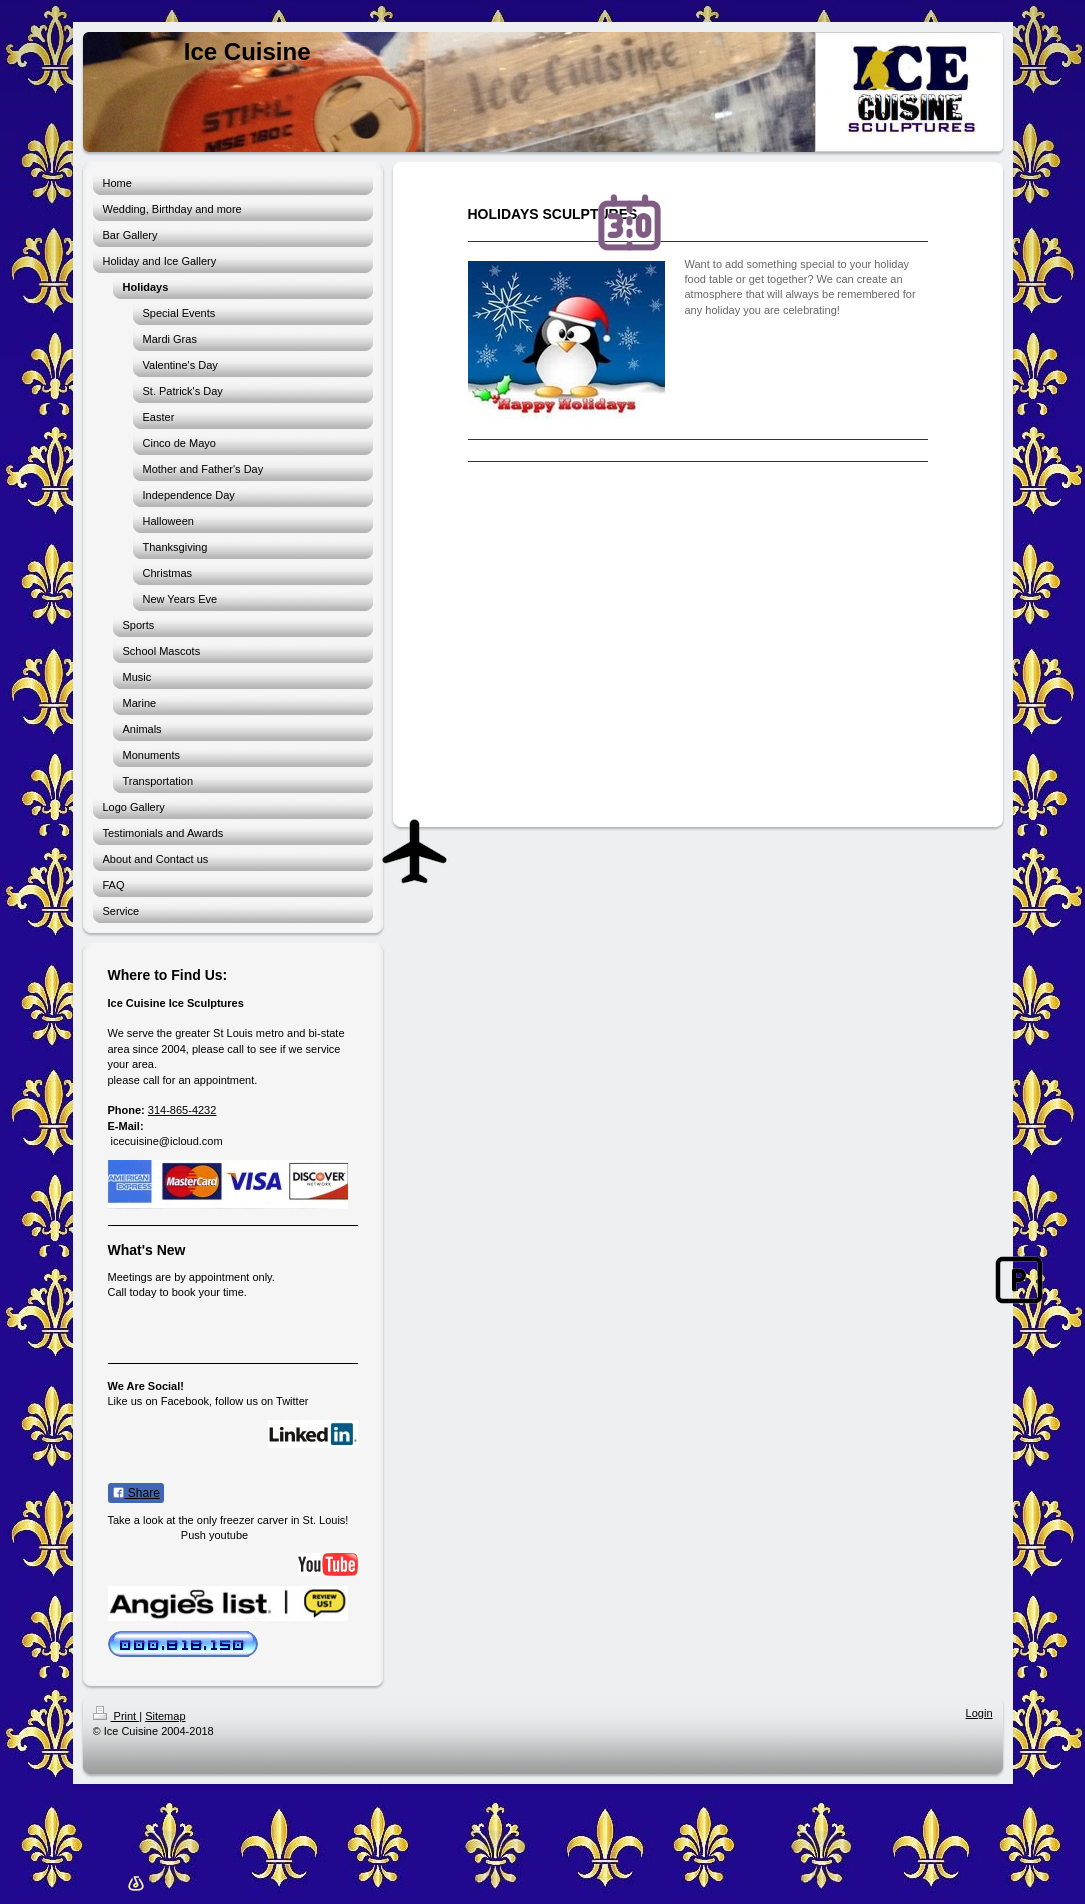 This screenshot has height=1904, width=1085. What do you see at coordinates (136, 1883) in the screenshot?
I see `open bandlab music creation app` at bounding box center [136, 1883].